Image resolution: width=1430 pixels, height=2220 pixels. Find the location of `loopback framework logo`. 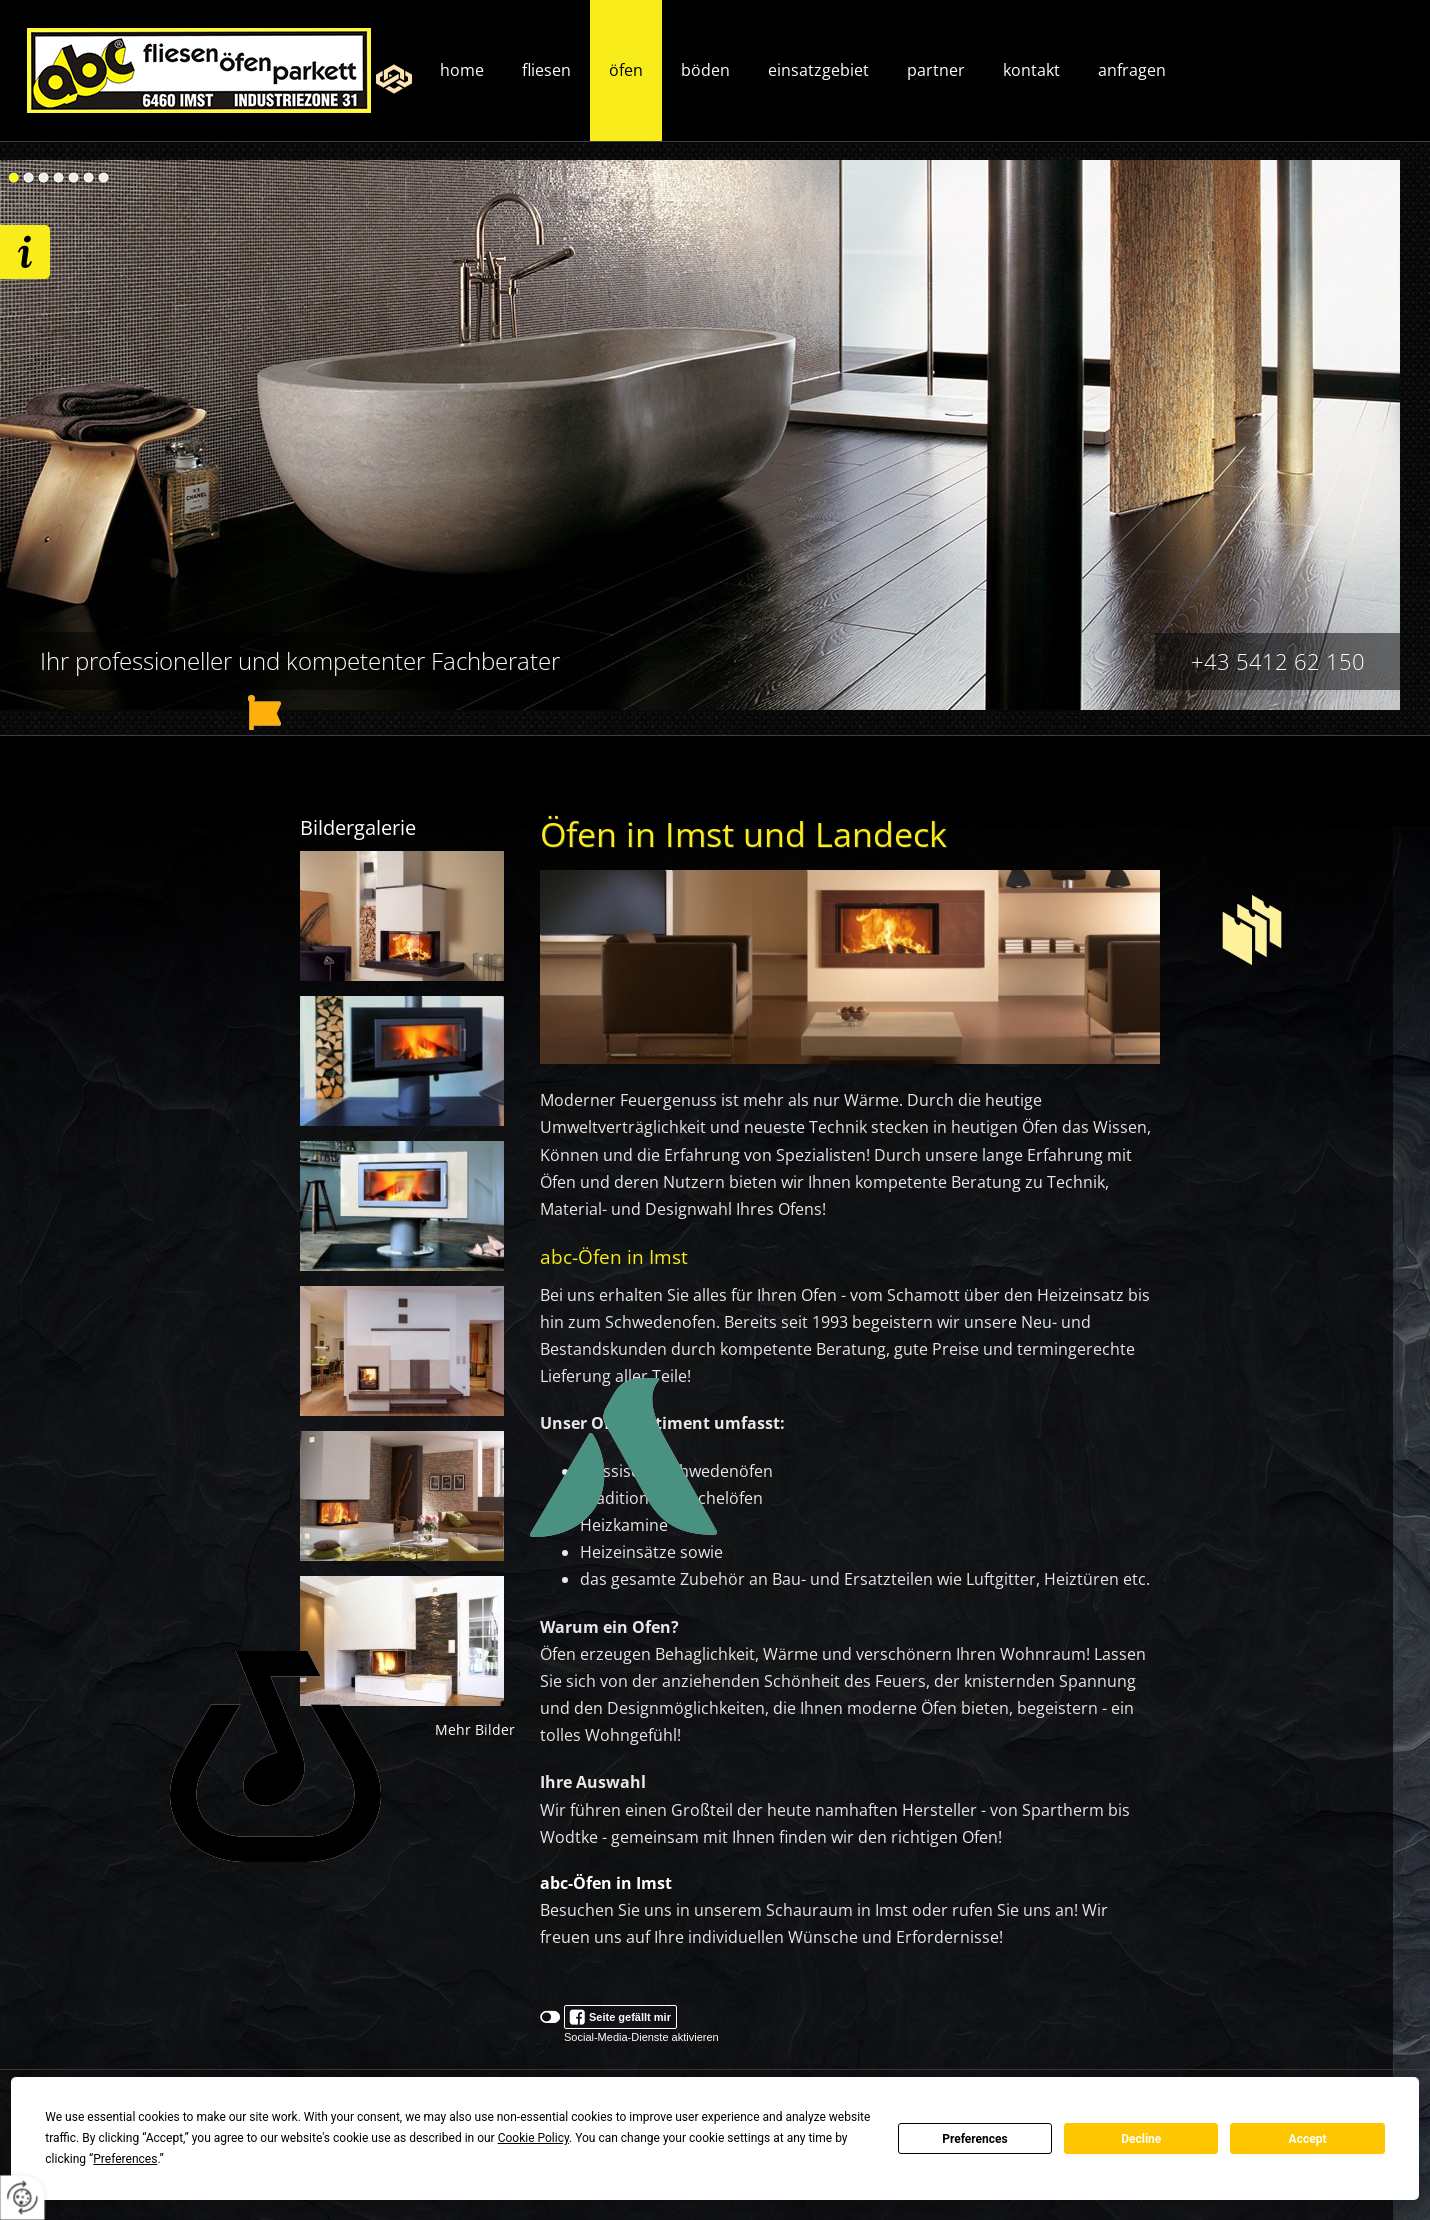

loopback framework logo is located at coordinates (394, 79).